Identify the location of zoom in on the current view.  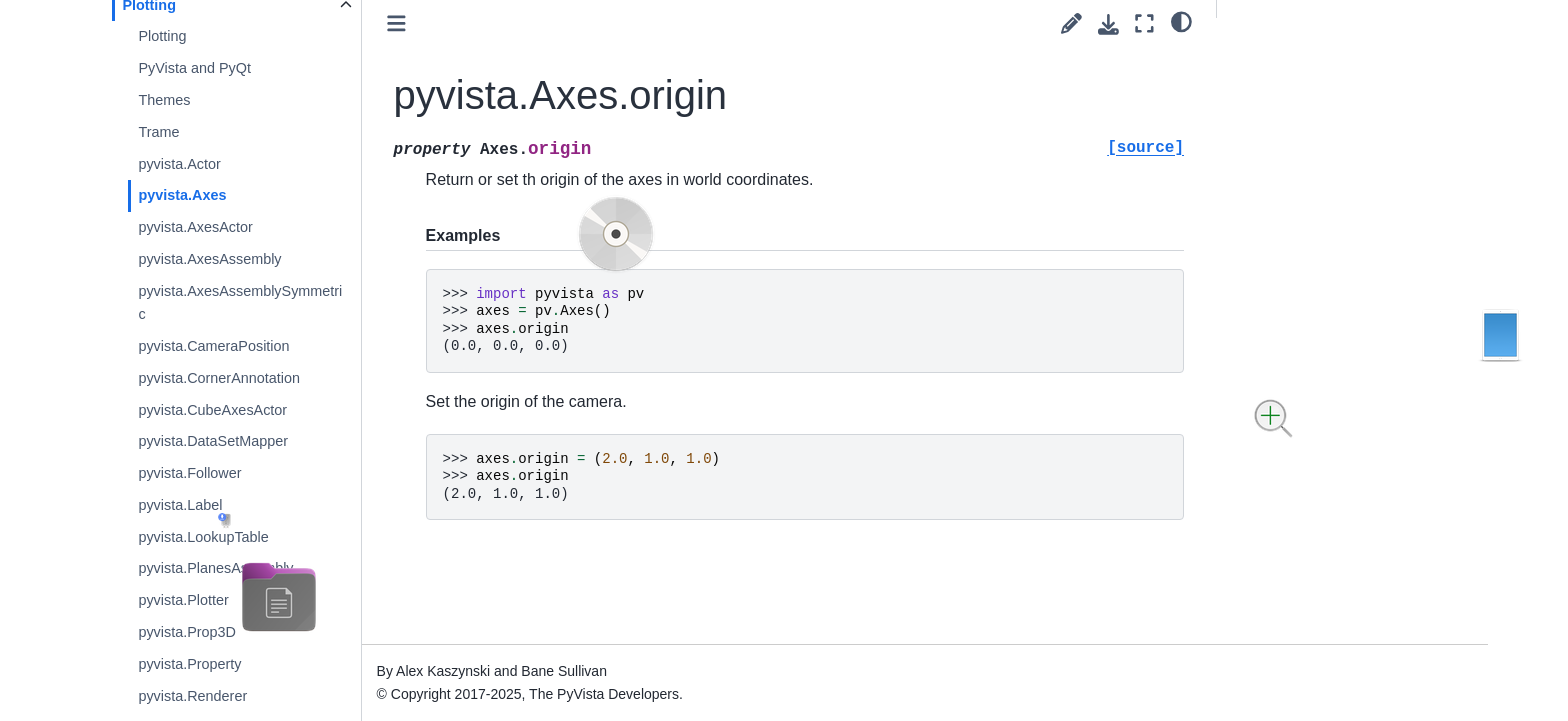
(1273, 418).